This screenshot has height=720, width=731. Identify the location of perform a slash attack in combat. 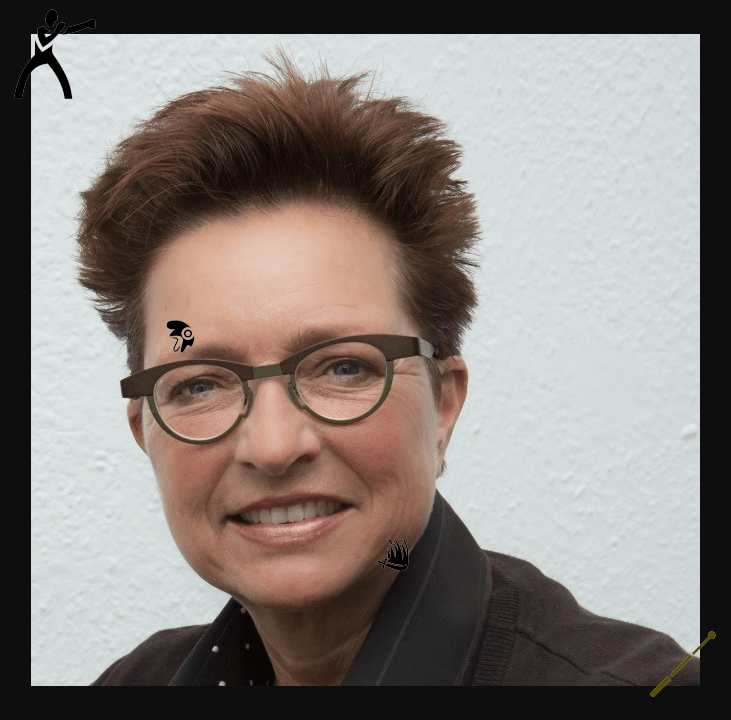
(393, 555).